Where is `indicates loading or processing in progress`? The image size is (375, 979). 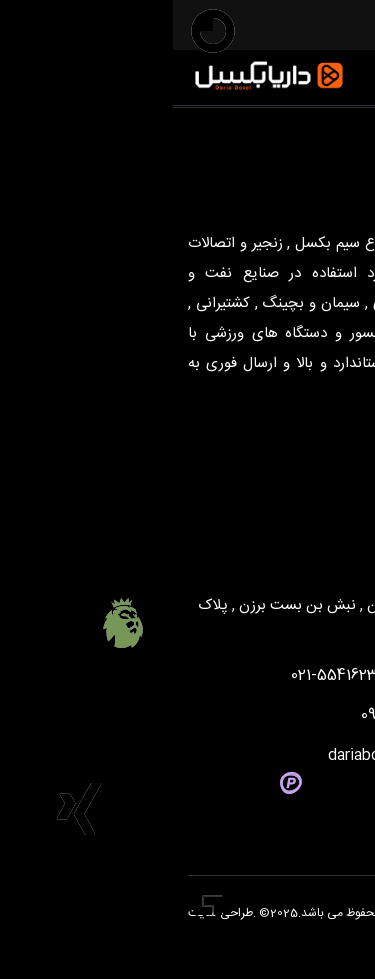 indicates loading or processing in progress is located at coordinates (213, 31).